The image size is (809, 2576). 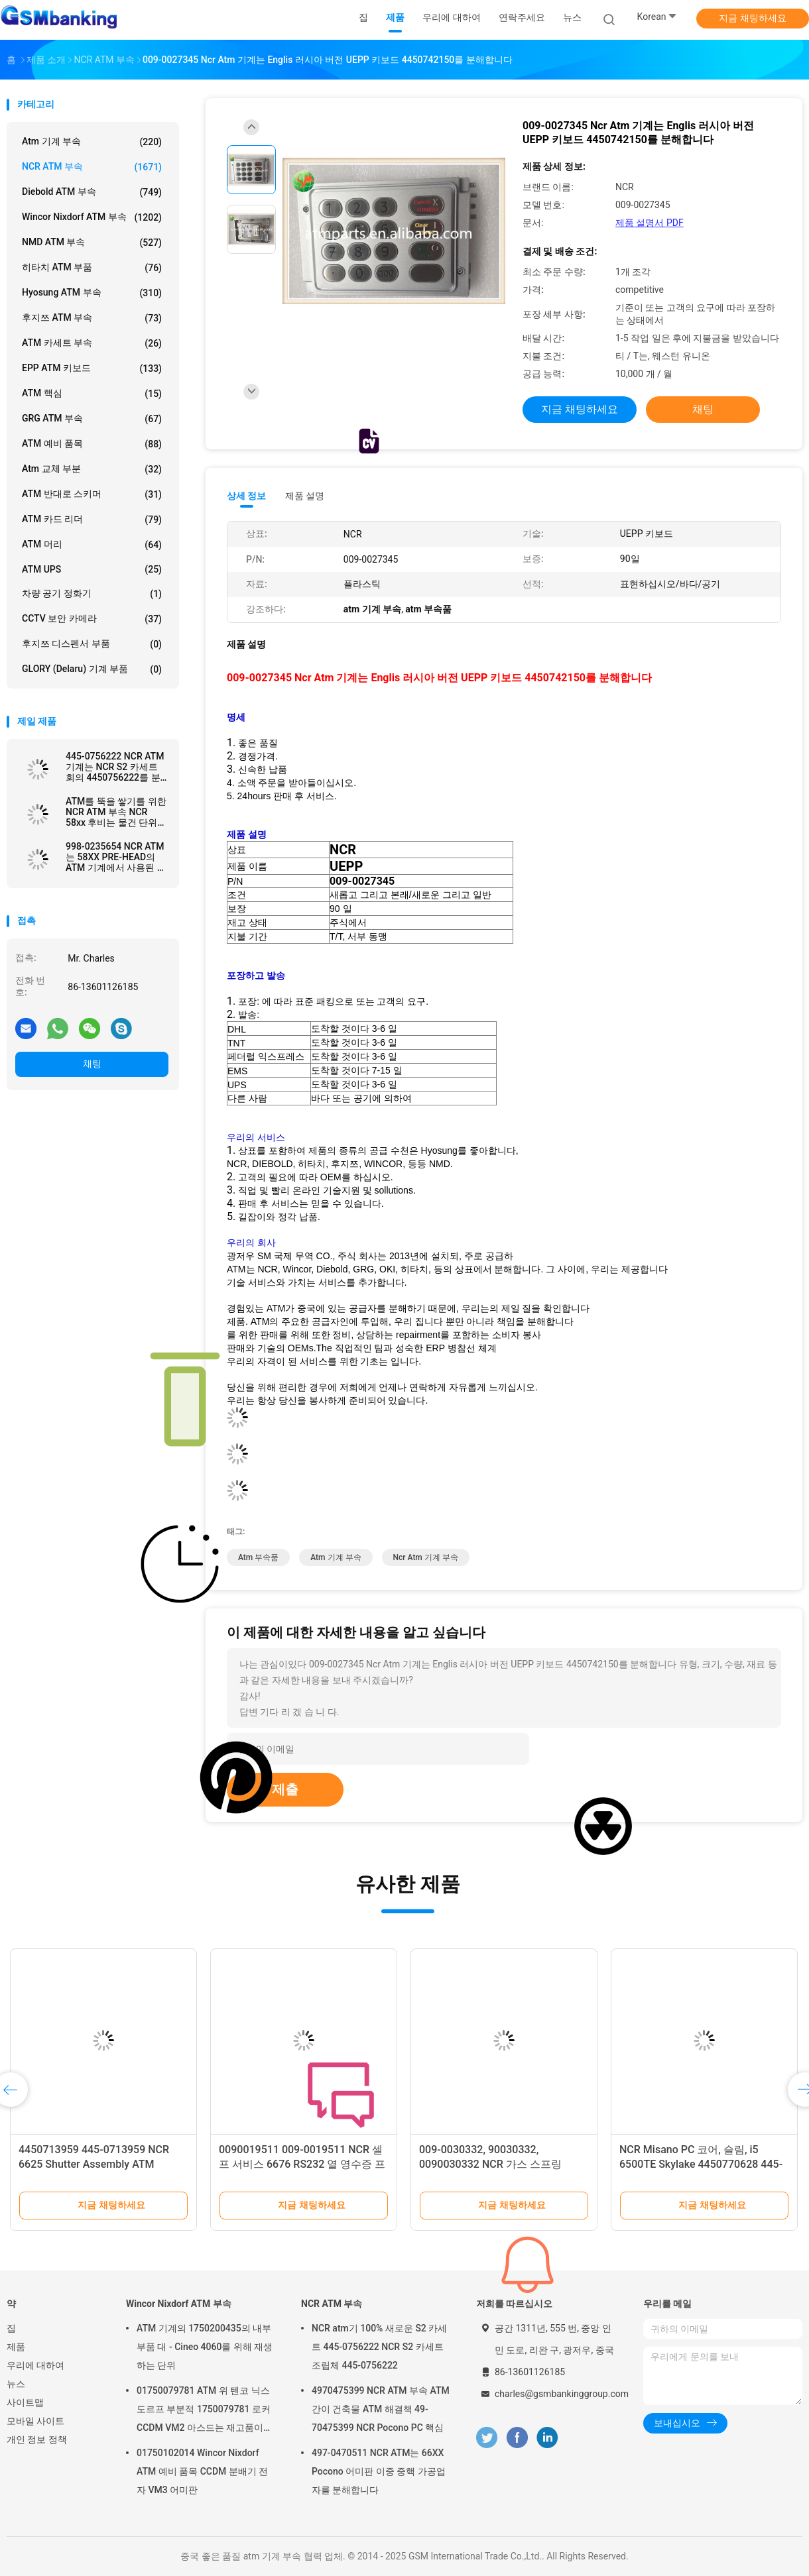 I want to click on view notifications, so click(x=527, y=2265).